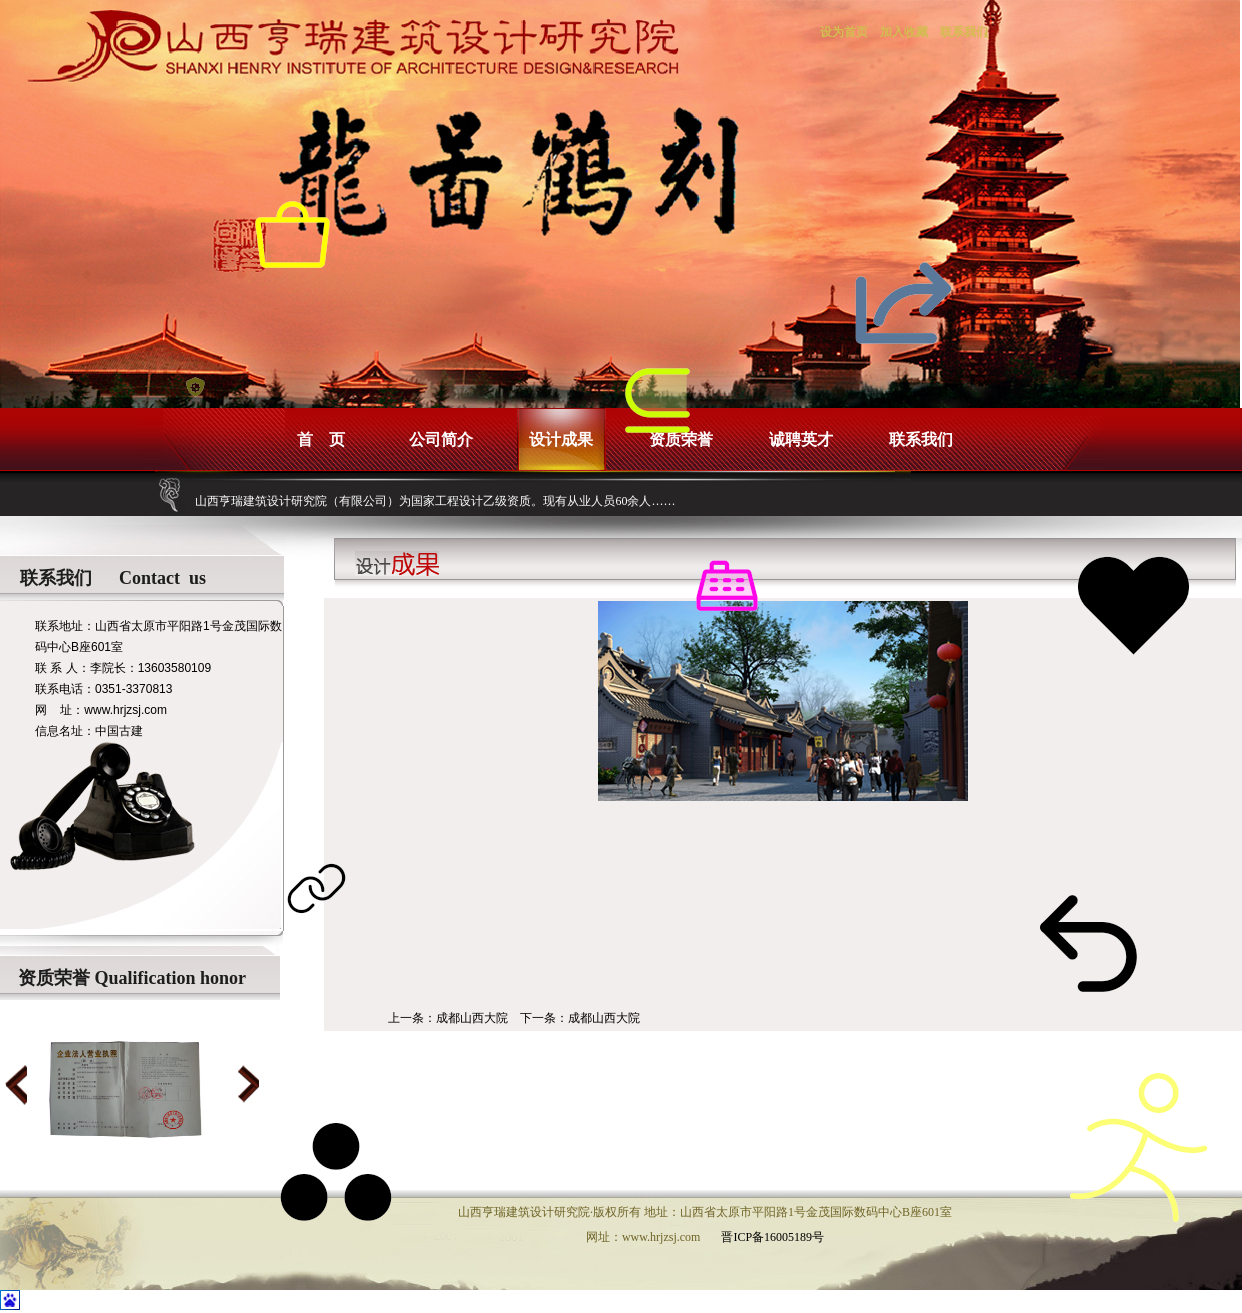  What do you see at coordinates (292, 238) in the screenshot?
I see `view your shopping bag` at bounding box center [292, 238].